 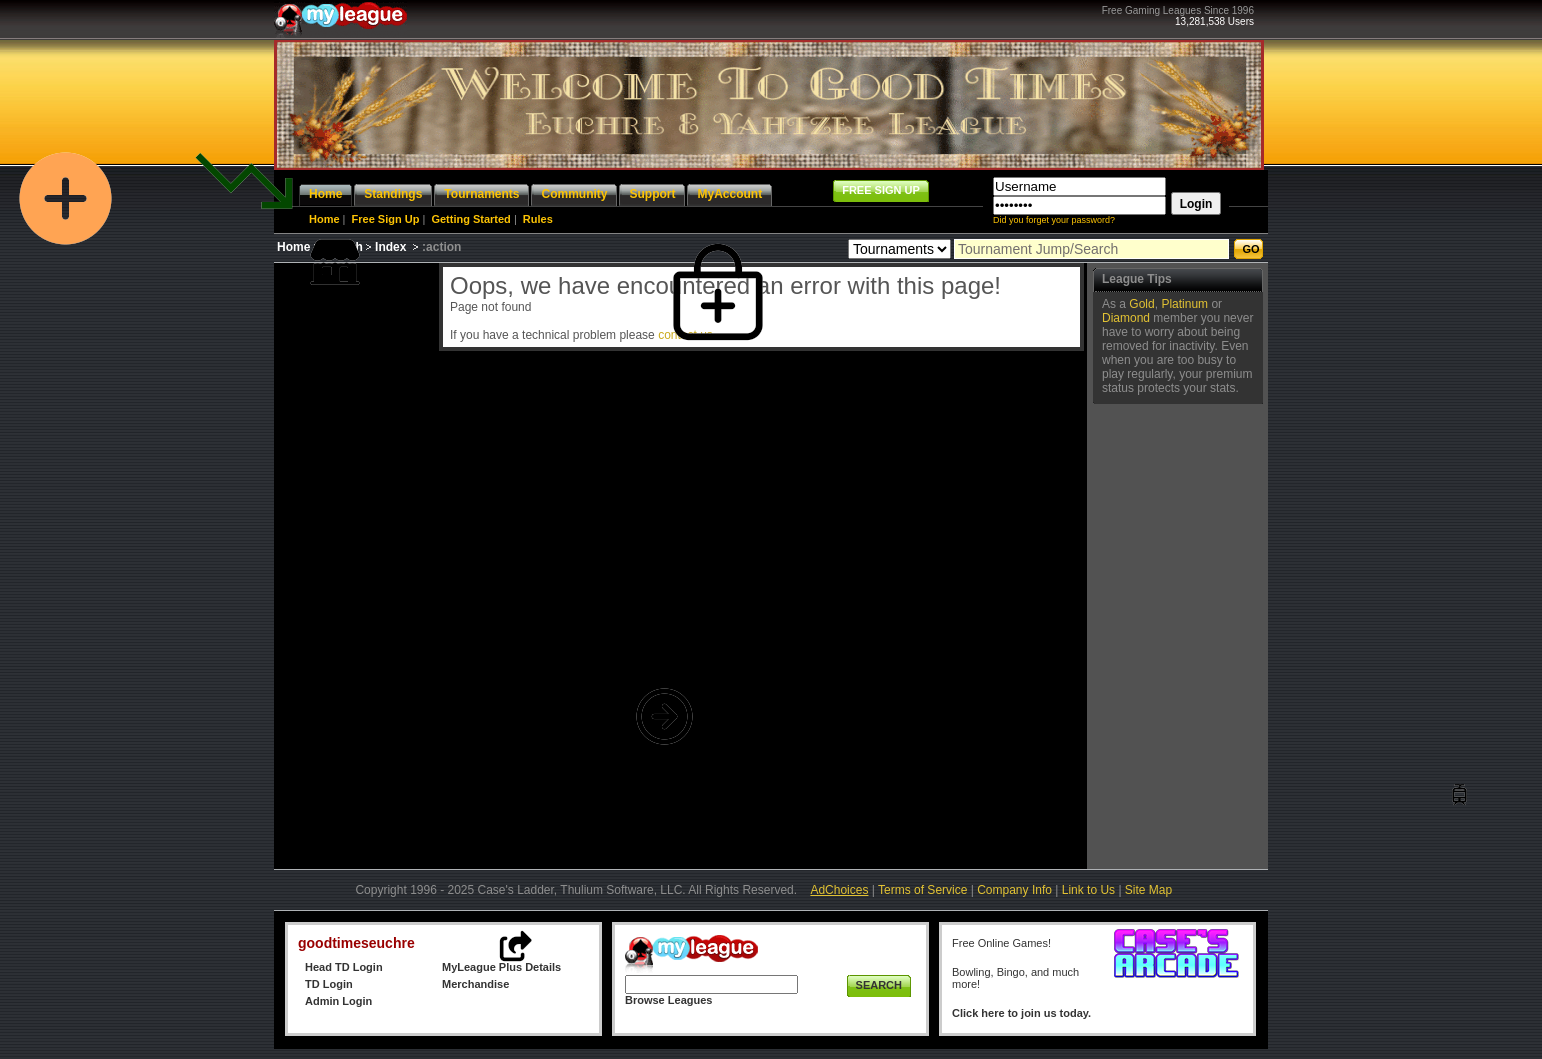 I want to click on access the online store or shop, so click(x=335, y=262).